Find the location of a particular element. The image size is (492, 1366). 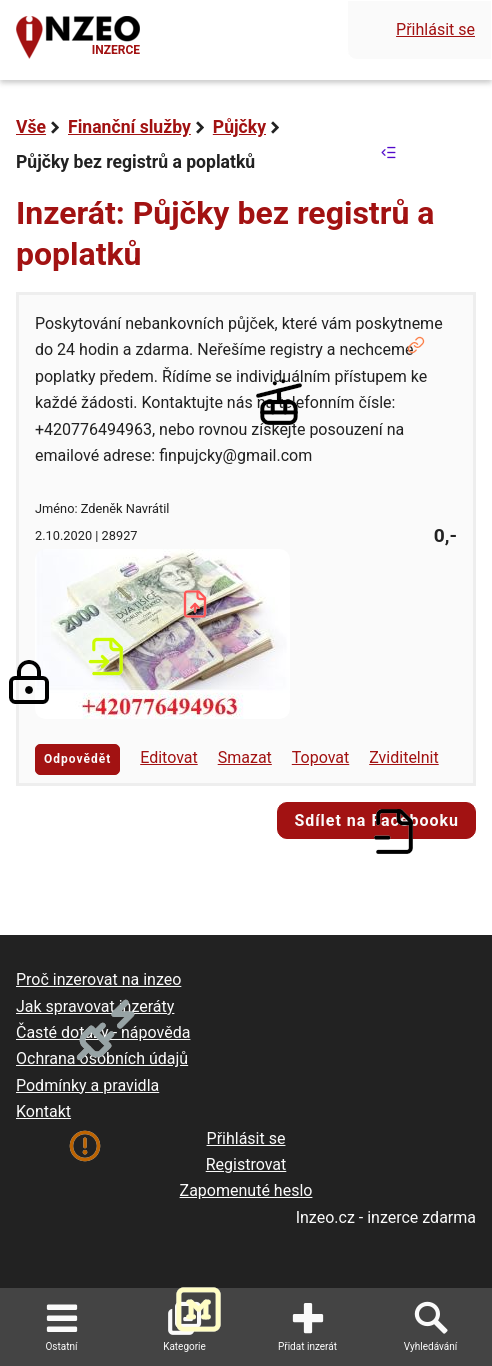

charging or power connection active is located at coordinates (108, 1028).